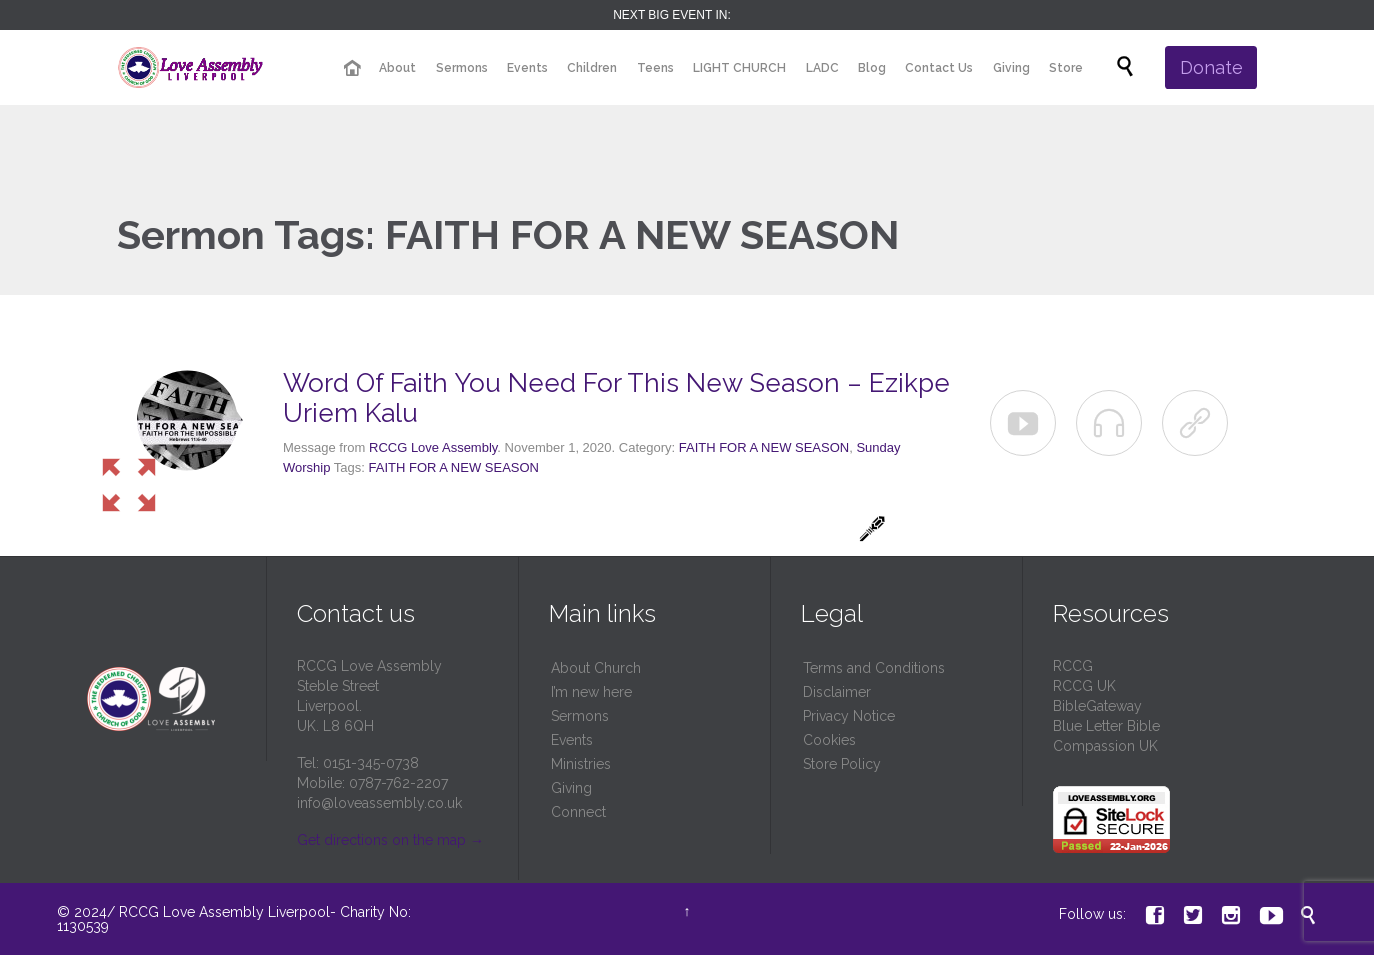 The width and height of the screenshot is (1374, 955). I want to click on expand content to fullscreen, so click(129, 485).